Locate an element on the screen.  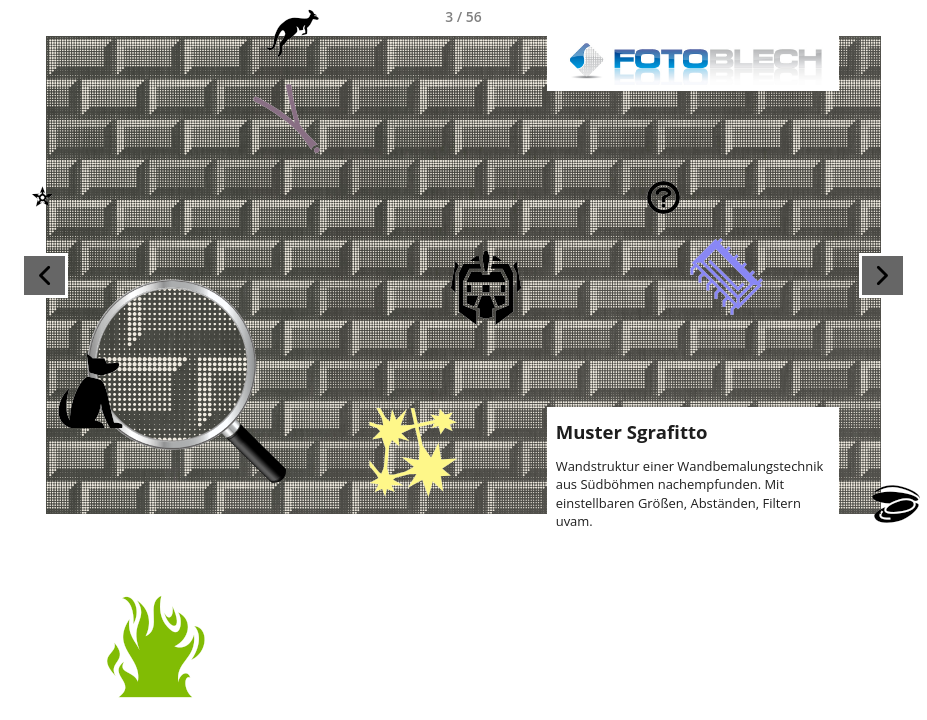
indicates laser or energy weapon effect is located at coordinates (414, 453).